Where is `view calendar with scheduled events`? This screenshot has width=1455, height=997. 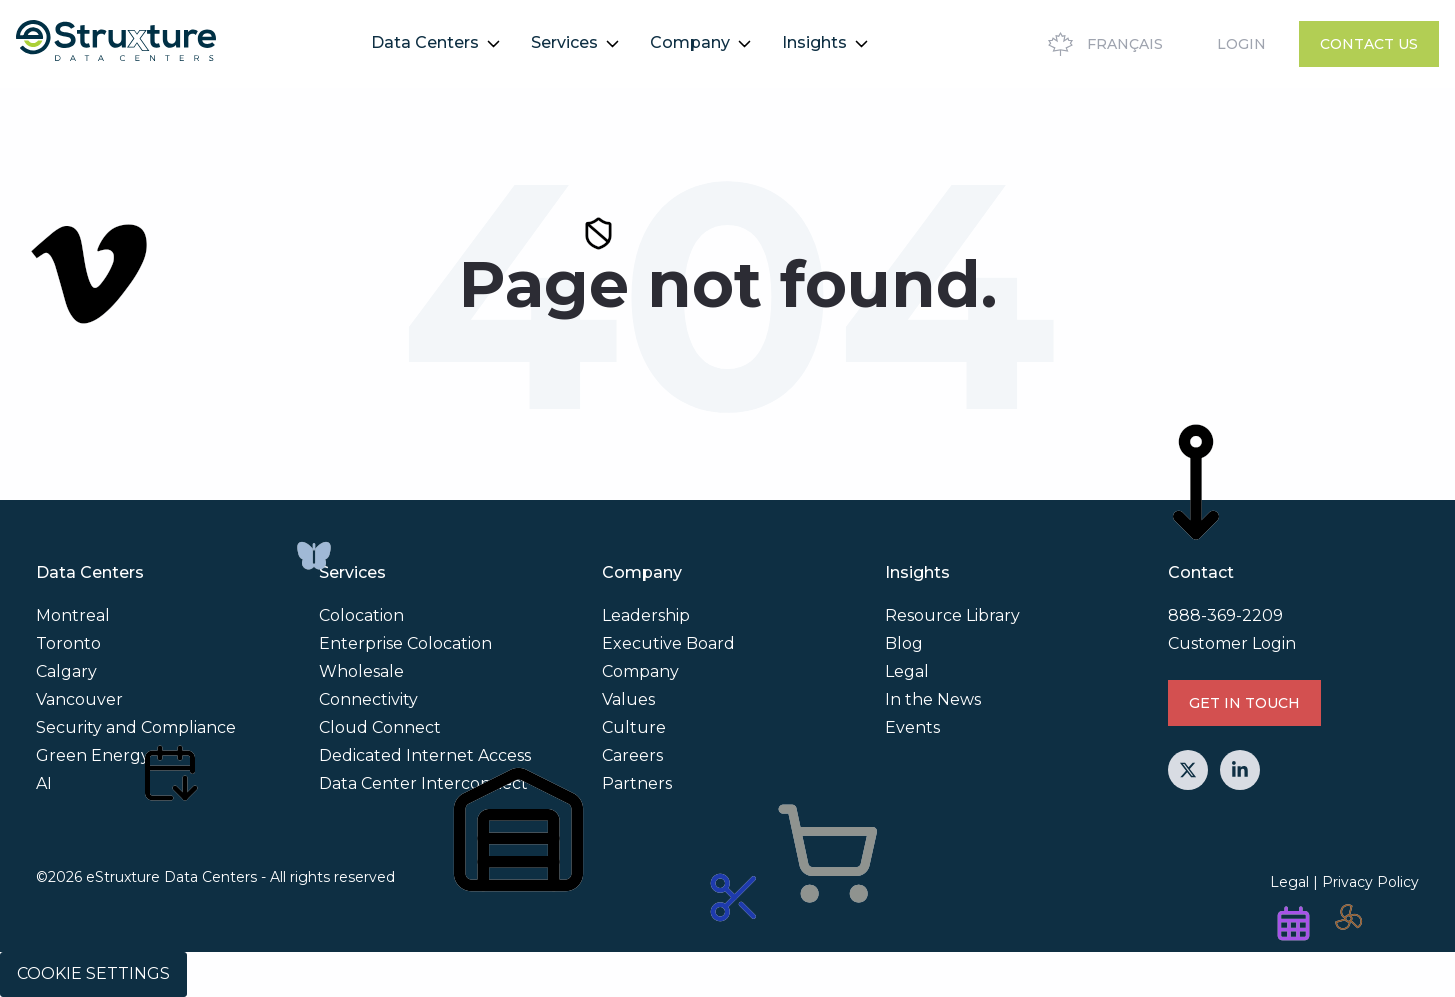 view calendar with scheduled events is located at coordinates (1293, 924).